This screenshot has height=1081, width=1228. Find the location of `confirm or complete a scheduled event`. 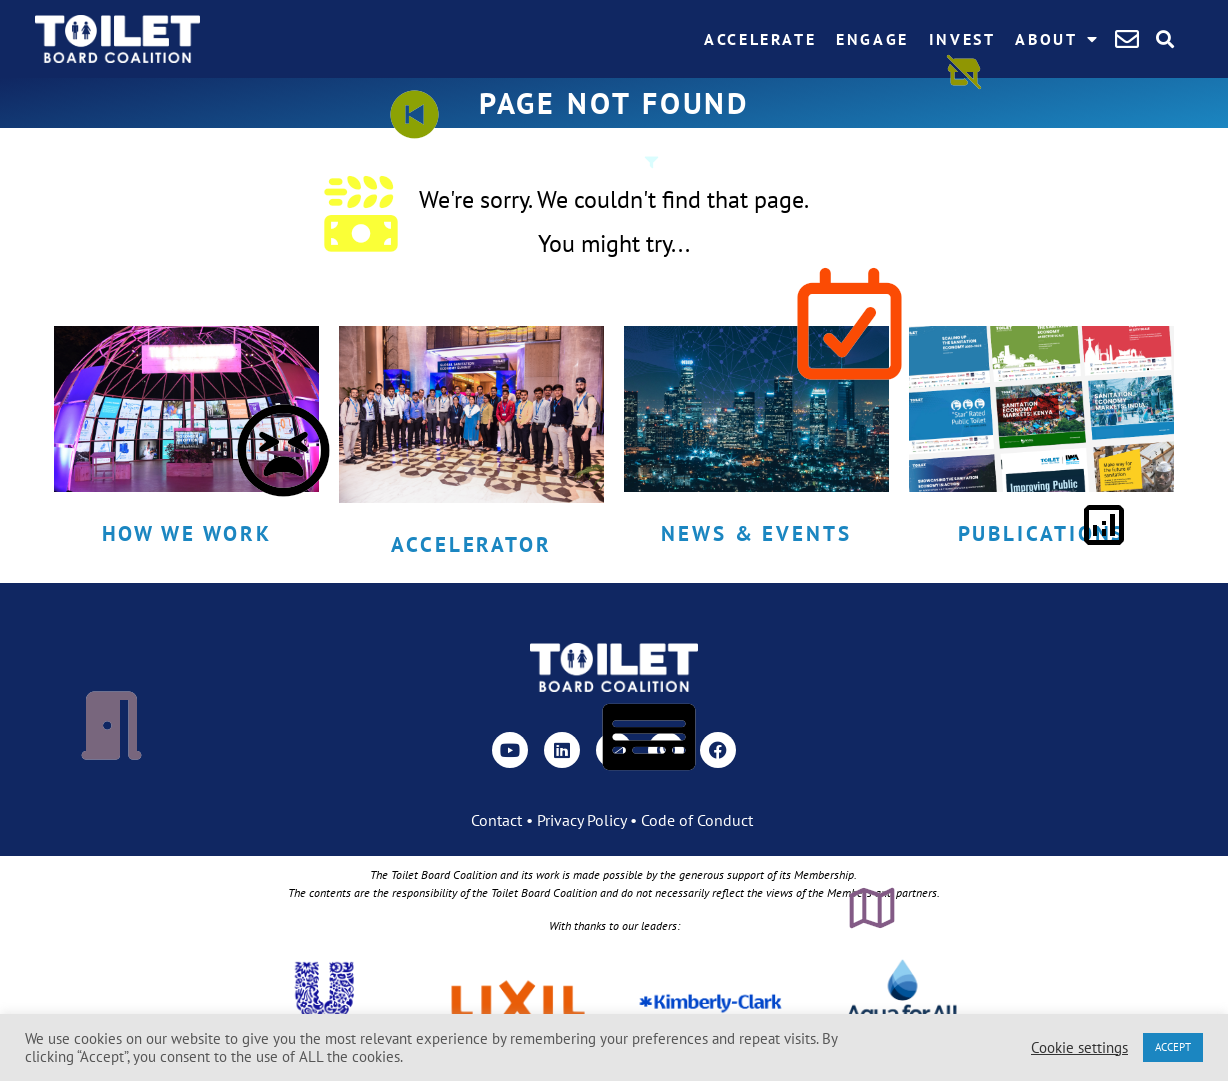

confirm or complete a scheduled event is located at coordinates (849, 327).